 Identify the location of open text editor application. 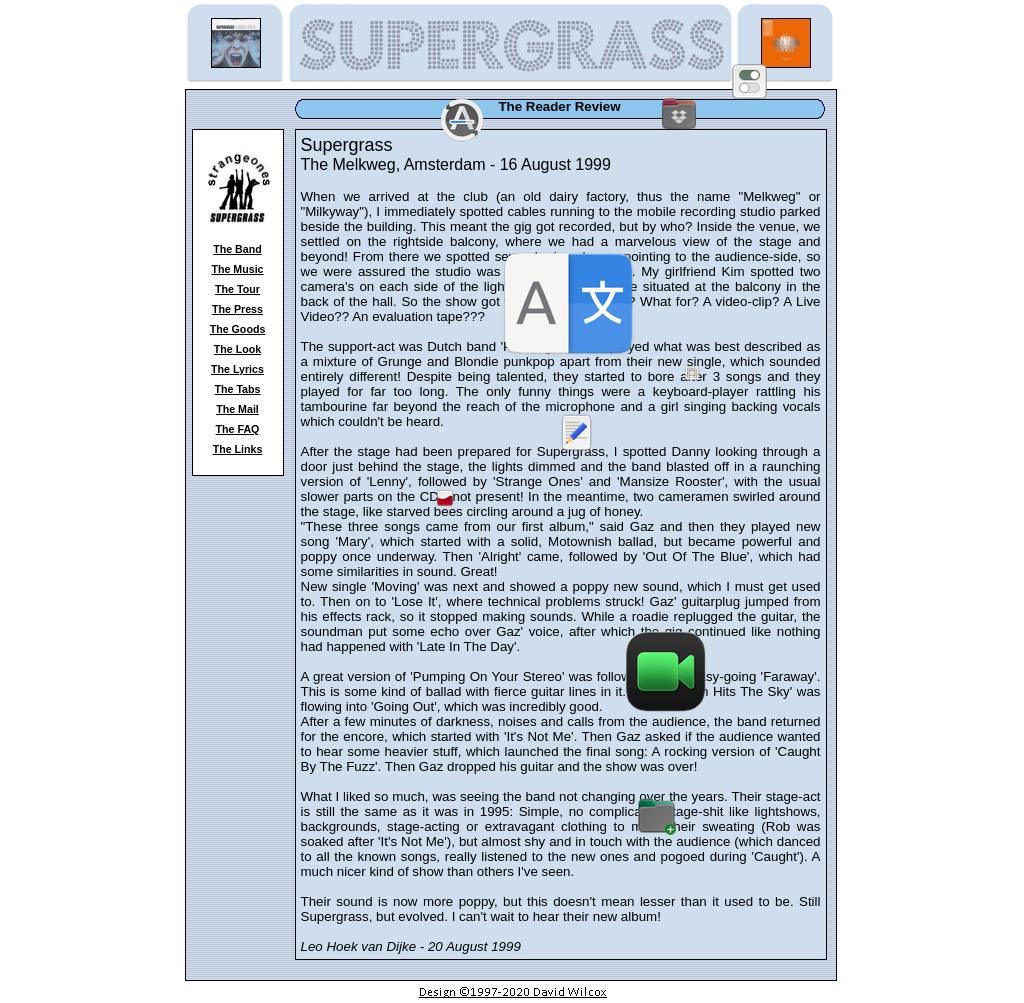
(576, 432).